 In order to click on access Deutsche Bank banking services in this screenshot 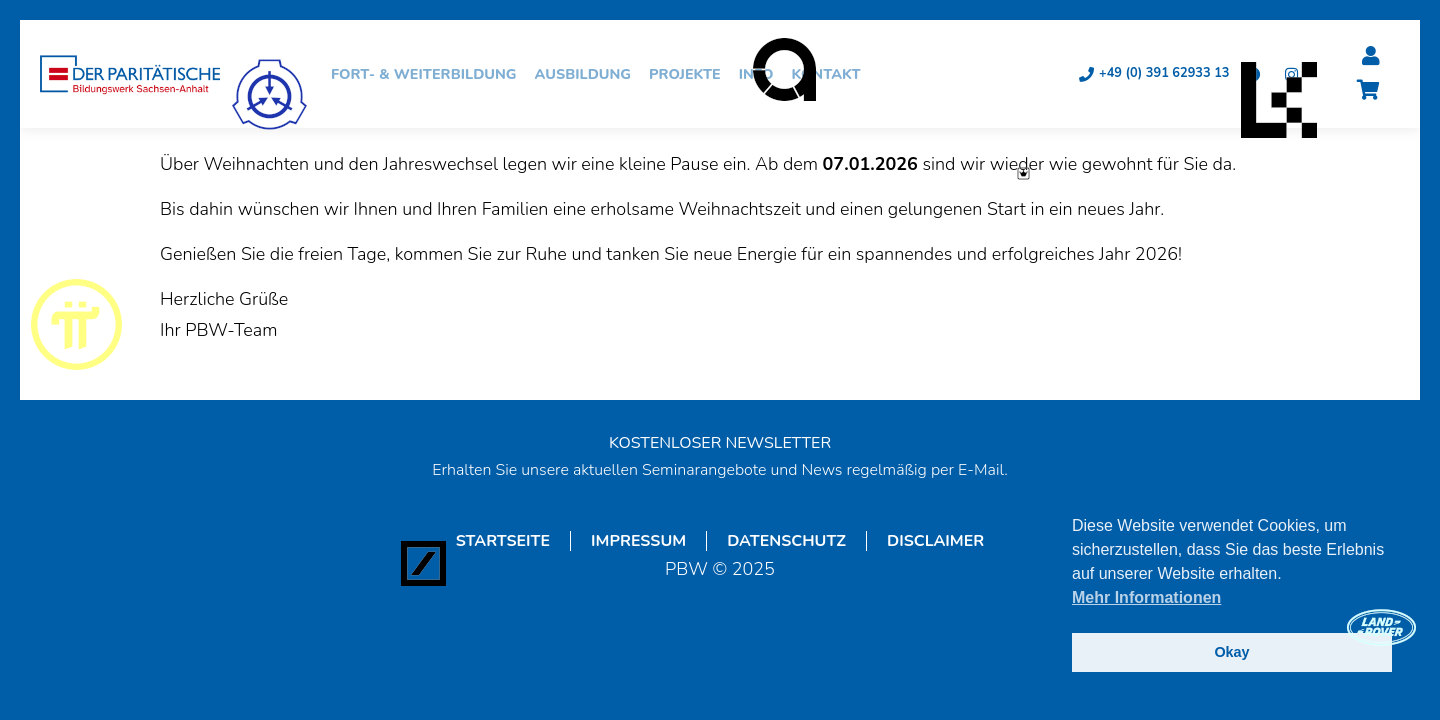, I will do `click(423, 563)`.